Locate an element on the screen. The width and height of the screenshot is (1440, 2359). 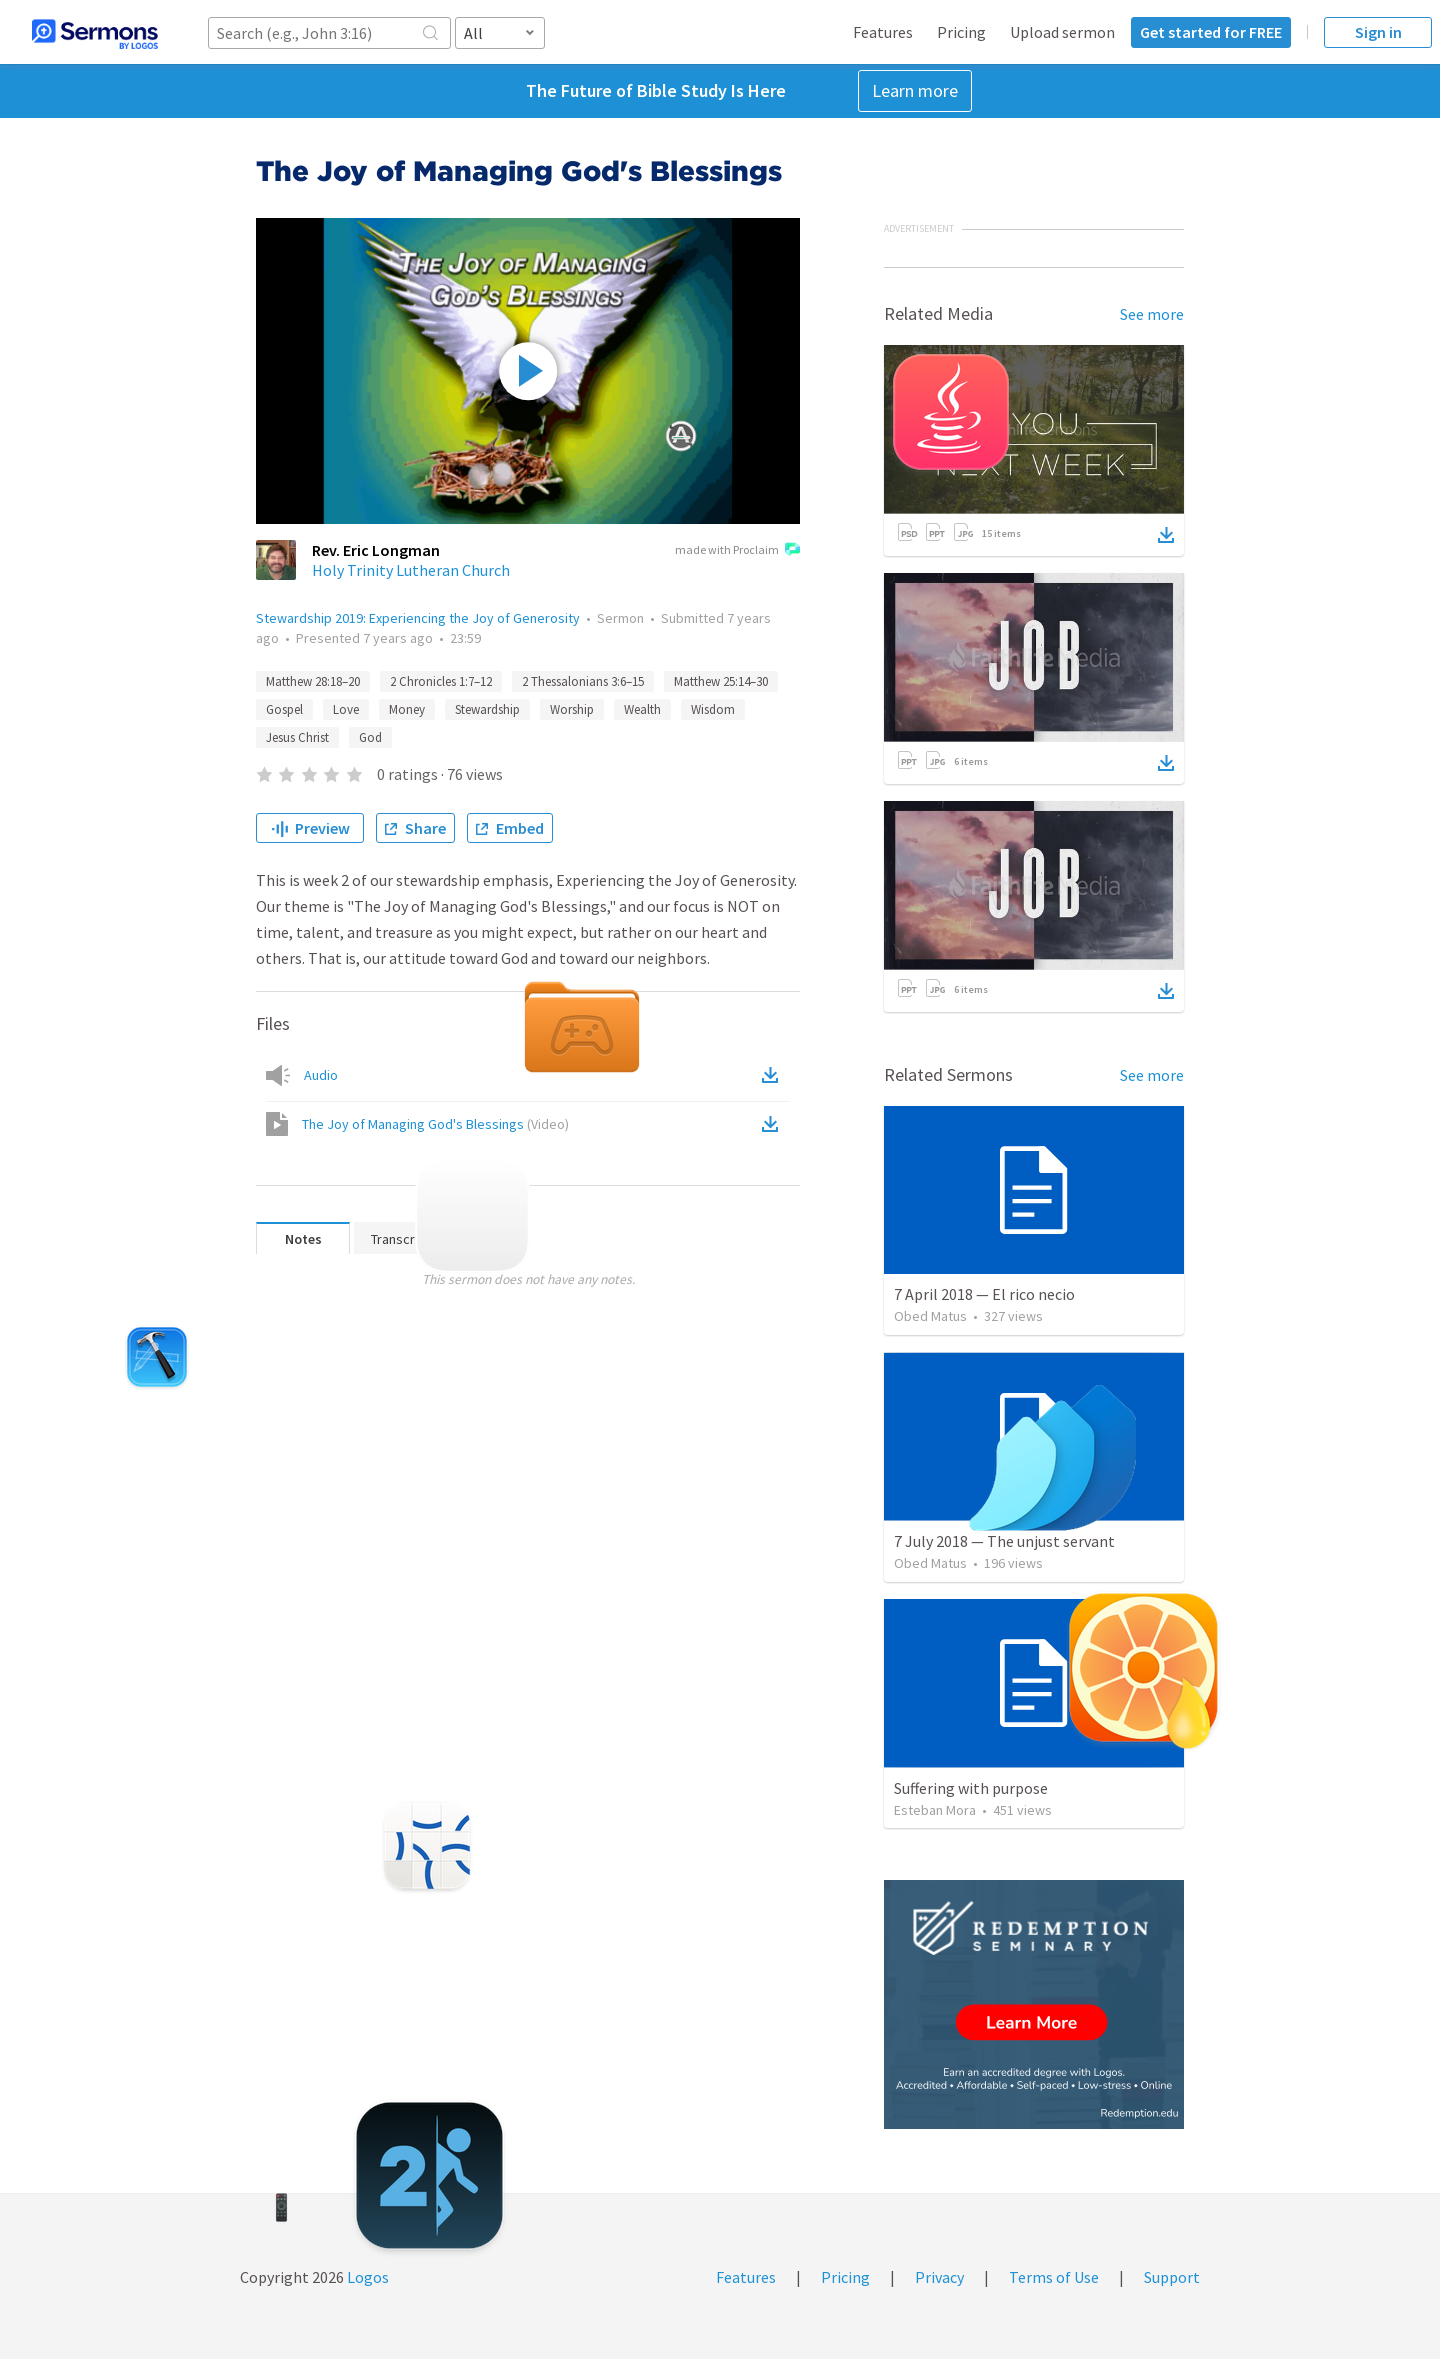
open jockey media player app is located at coordinates (157, 1357).